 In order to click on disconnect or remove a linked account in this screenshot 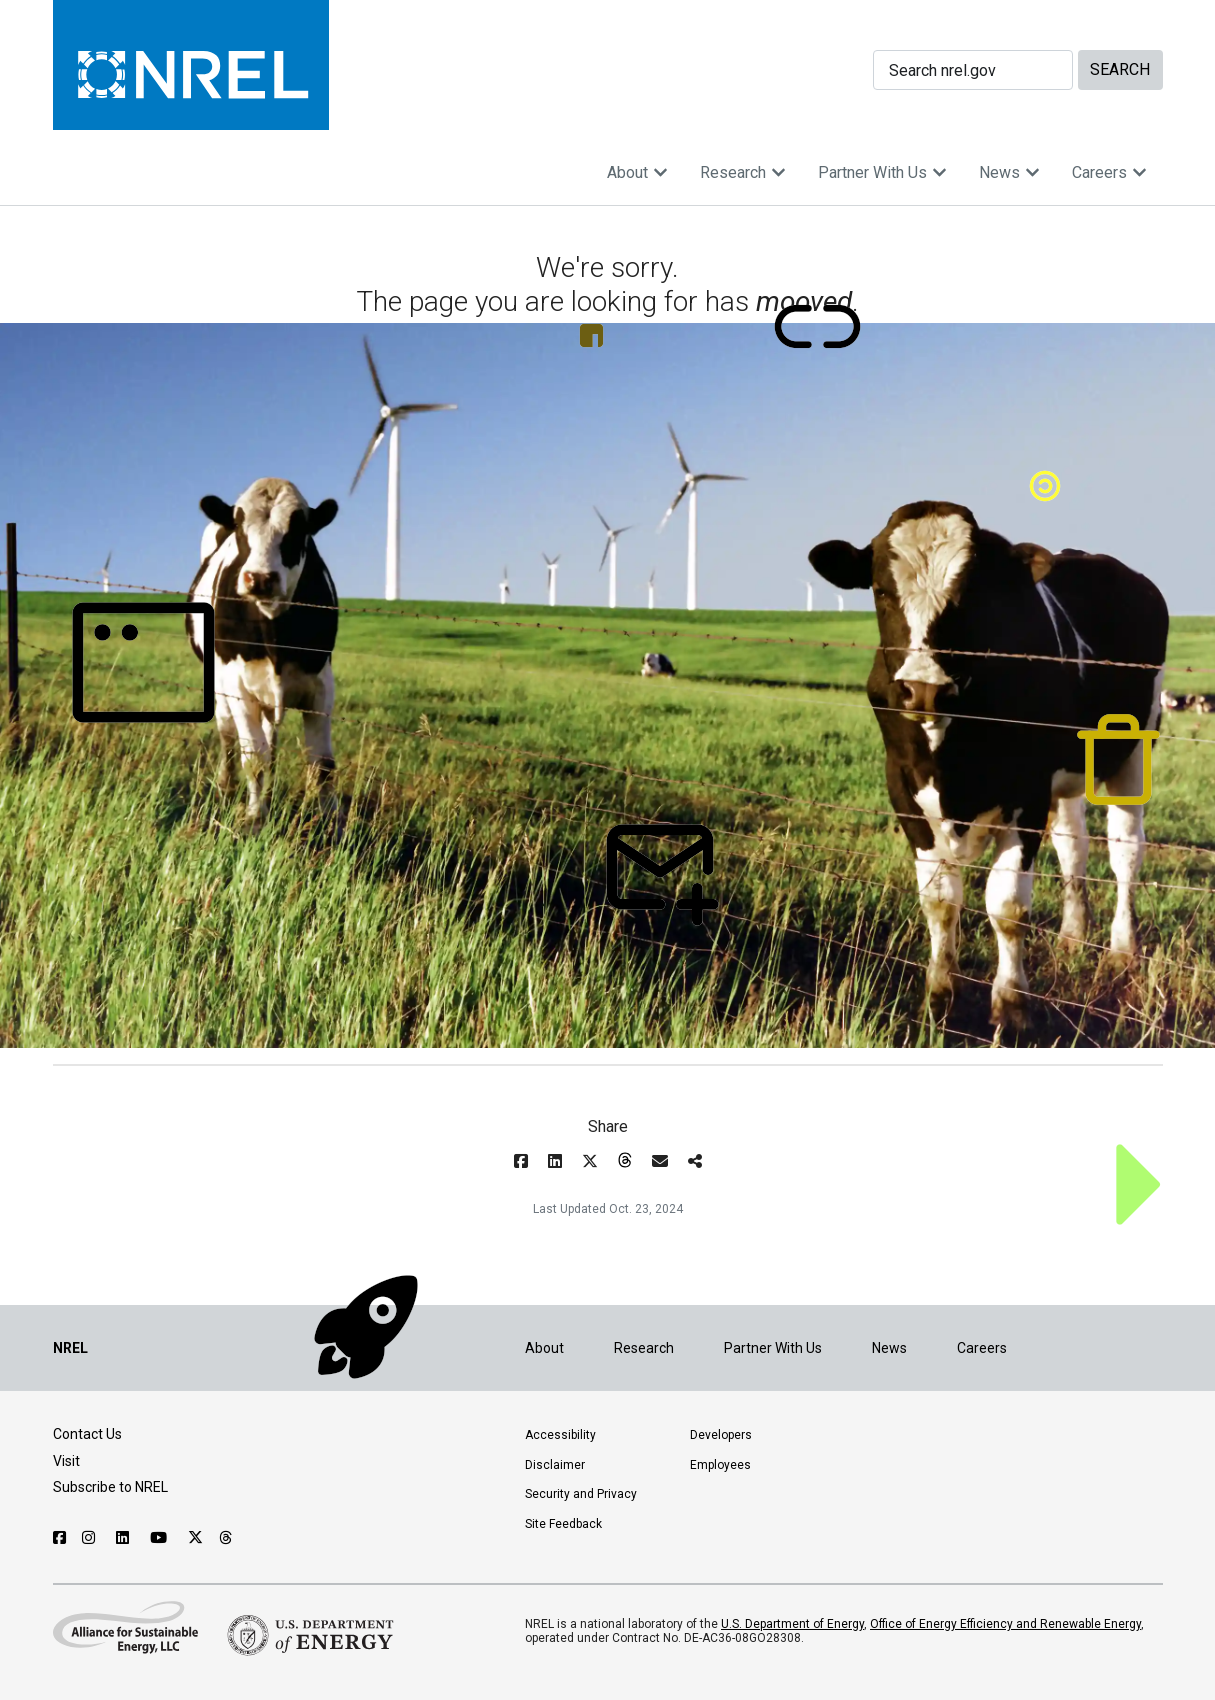, I will do `click(817, 326)`.